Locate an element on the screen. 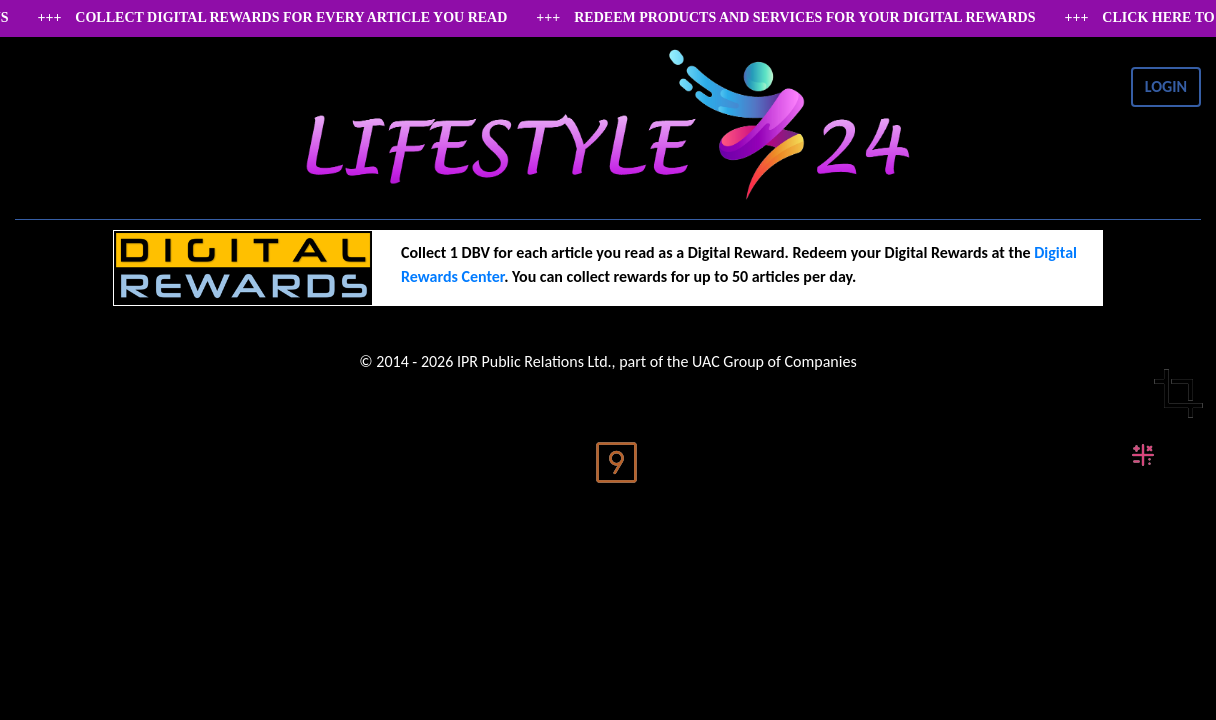  open calculator or math tools is located at coordinates (1143, 455).